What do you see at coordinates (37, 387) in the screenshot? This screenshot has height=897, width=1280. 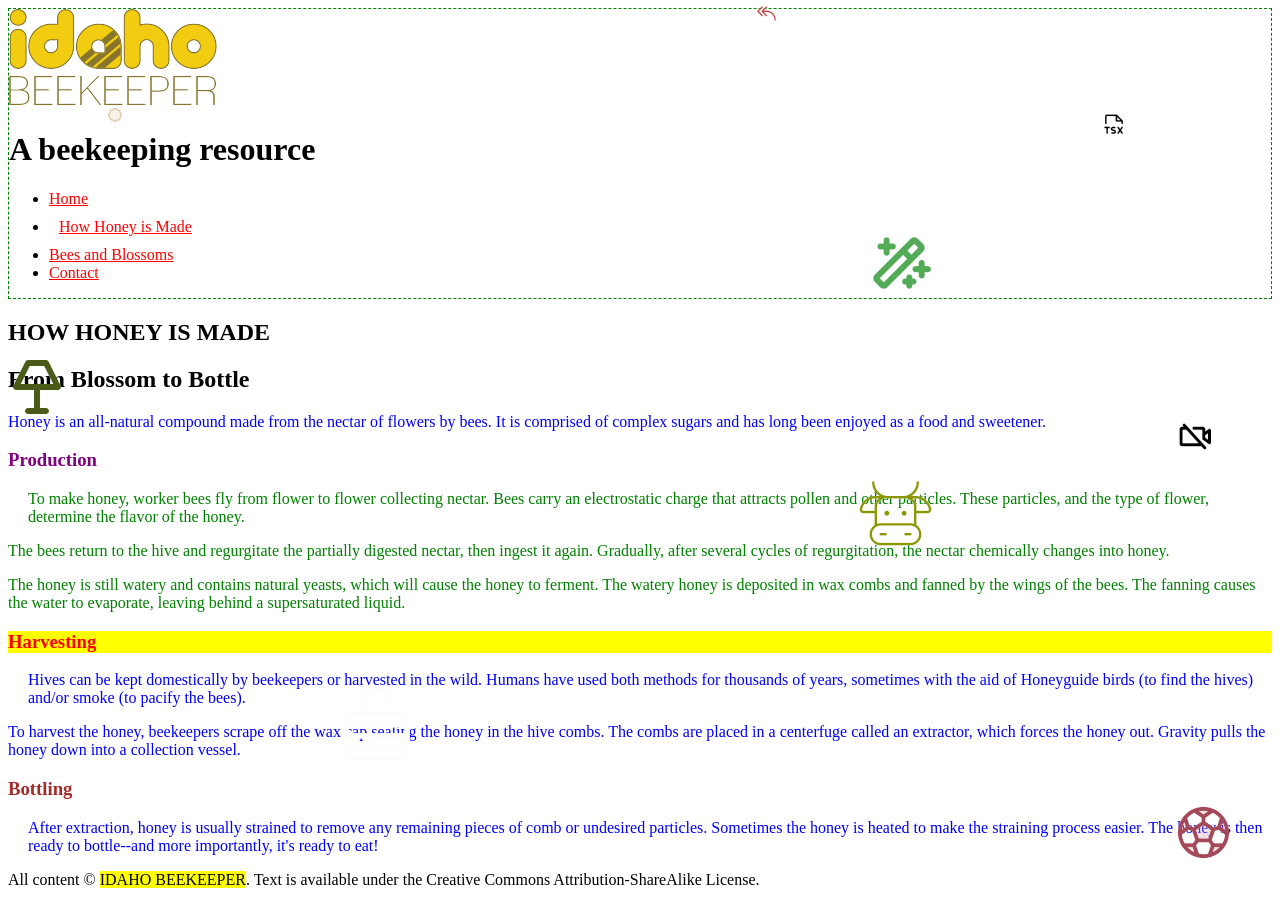 I see `toggle lamp or lighting on/off` at bounding box center [37, 387].